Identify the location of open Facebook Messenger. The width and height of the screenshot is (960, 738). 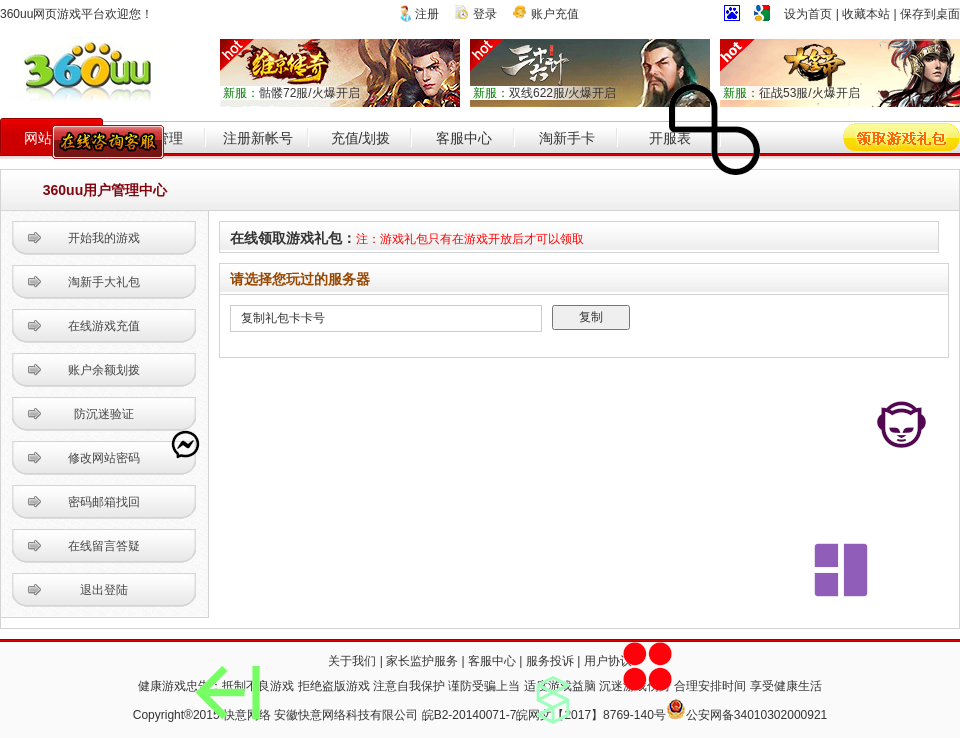
(185, 444).